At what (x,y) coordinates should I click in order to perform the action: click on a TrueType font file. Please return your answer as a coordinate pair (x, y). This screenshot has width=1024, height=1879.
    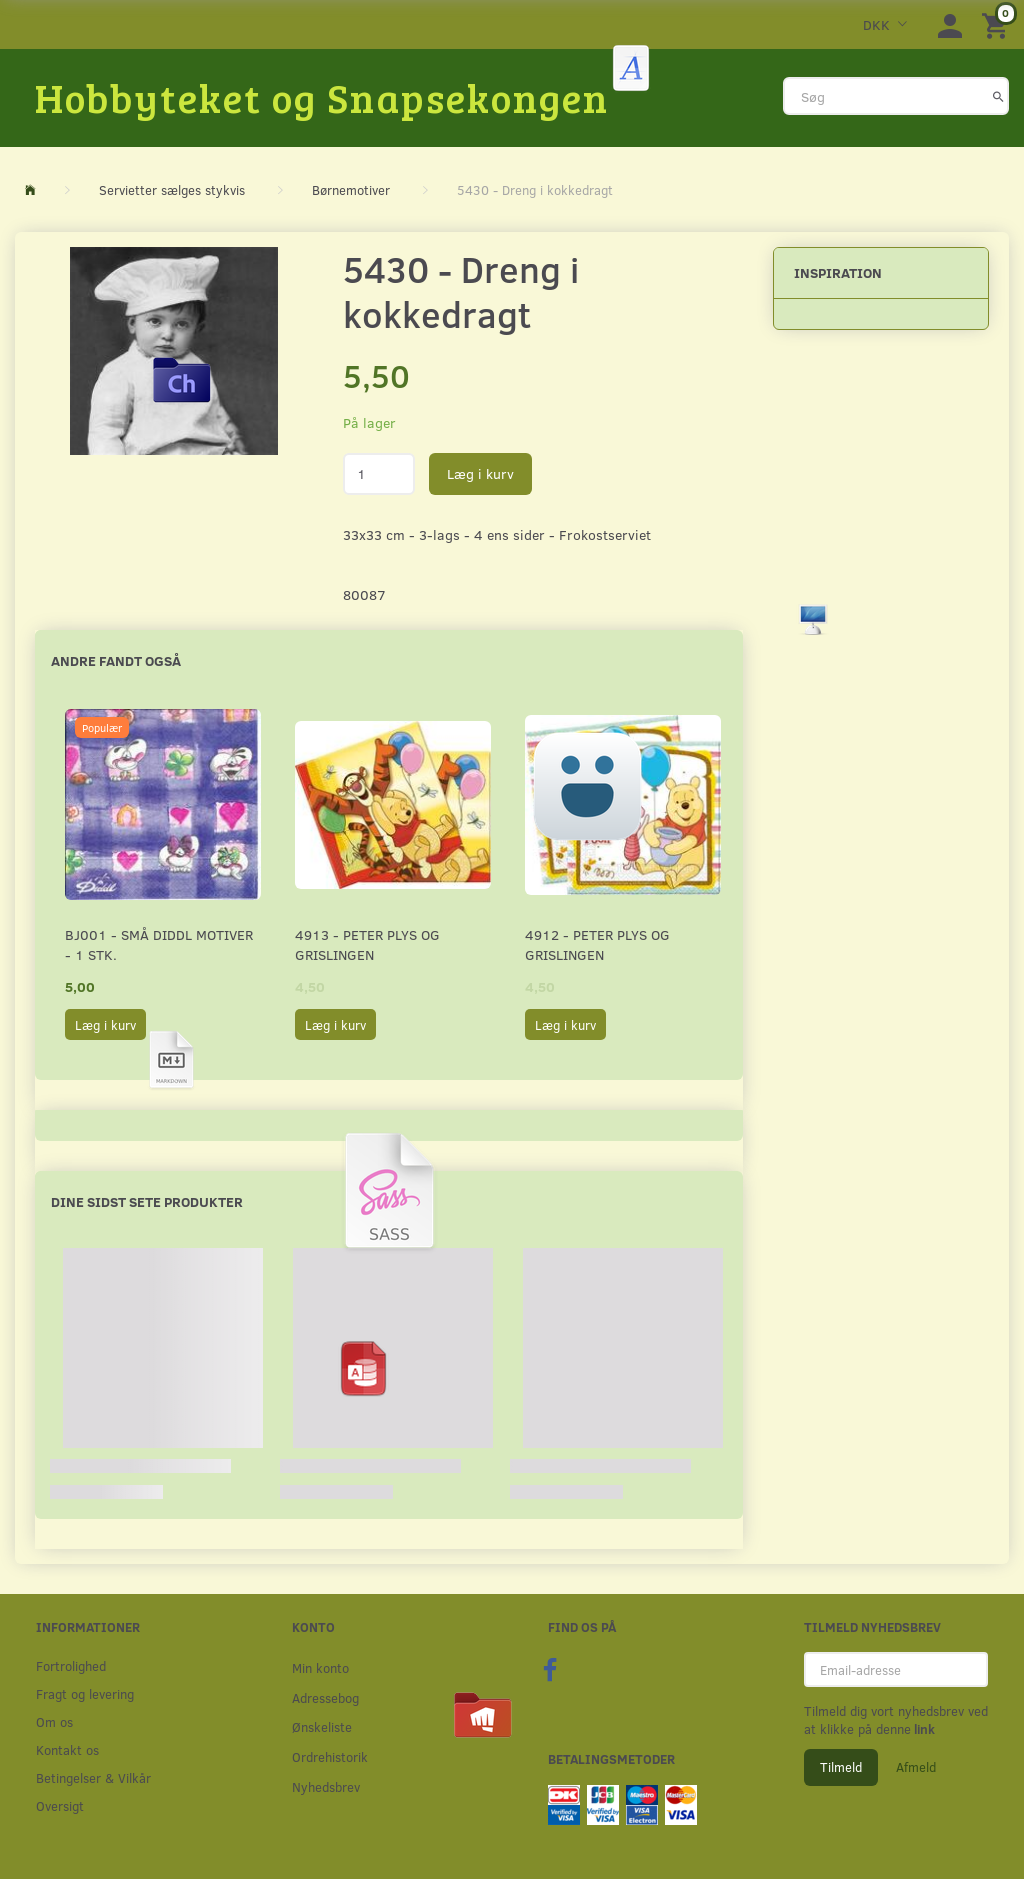
    Looking at the image, I should click on (631, 68).